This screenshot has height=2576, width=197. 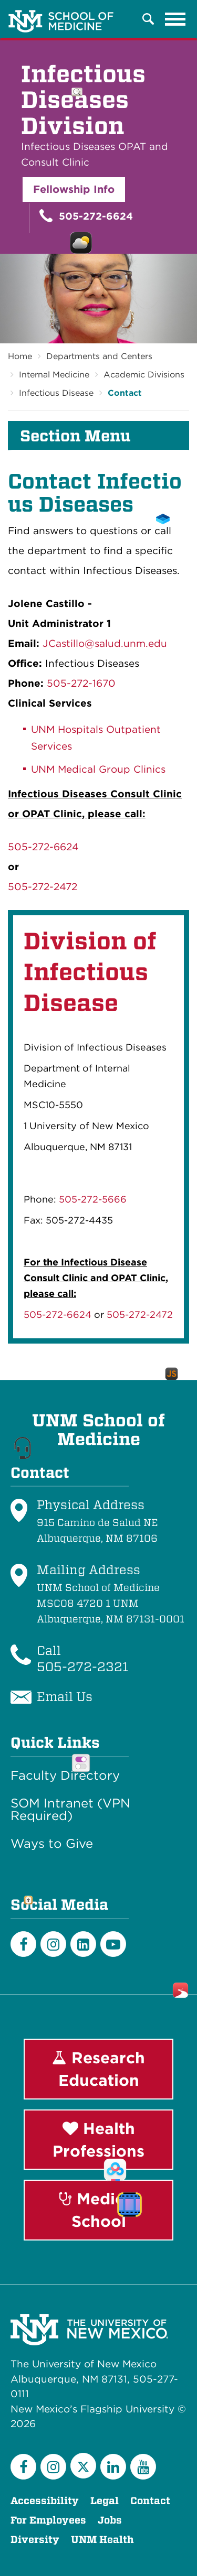 What do you see at coordinates (77, 92) in the screenshot?
I see `open the photo viewer application` at bounding box center [77, 92].